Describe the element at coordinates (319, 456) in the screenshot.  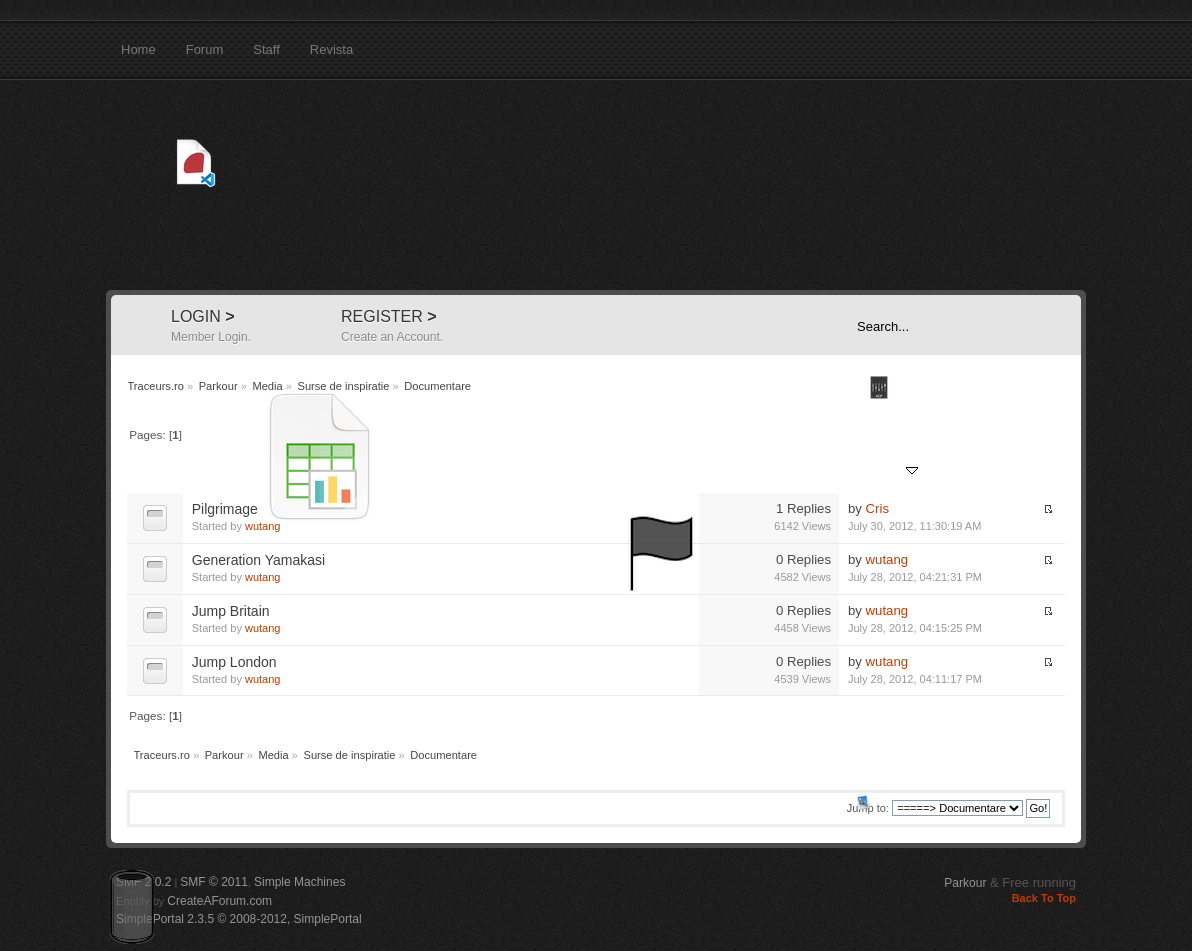
I see `open a spreadsheet file` at that location.